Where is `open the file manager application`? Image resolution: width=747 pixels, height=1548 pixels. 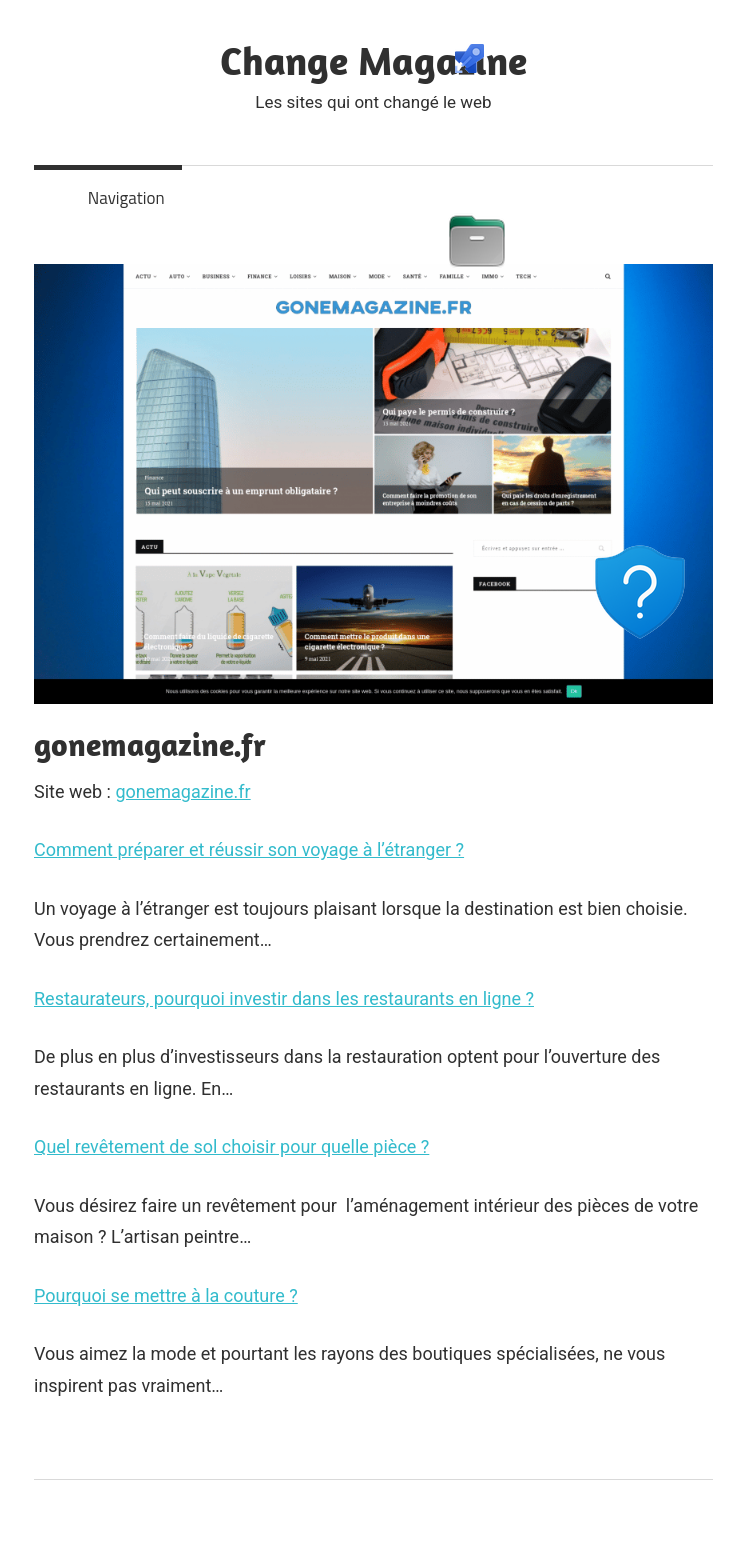 open the file manager application is located at coordinates (477, 241).